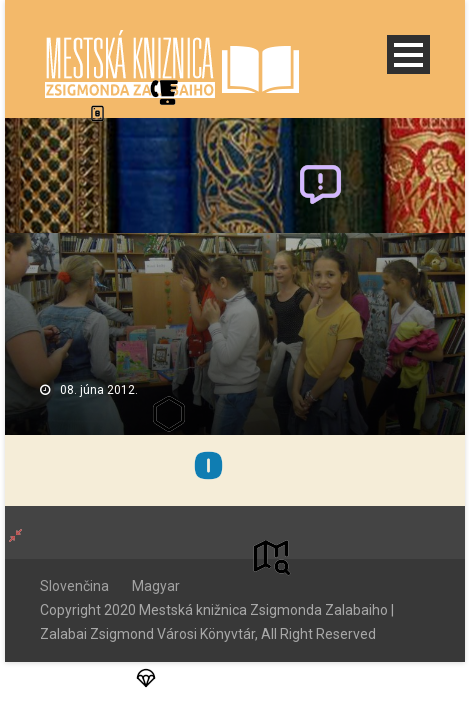 This screenshot has width=469, height=720. What do you see at coordinates (15, 535) in the screenshot?
I see `minimize or reduce window size` at bounding box center [15, 535].